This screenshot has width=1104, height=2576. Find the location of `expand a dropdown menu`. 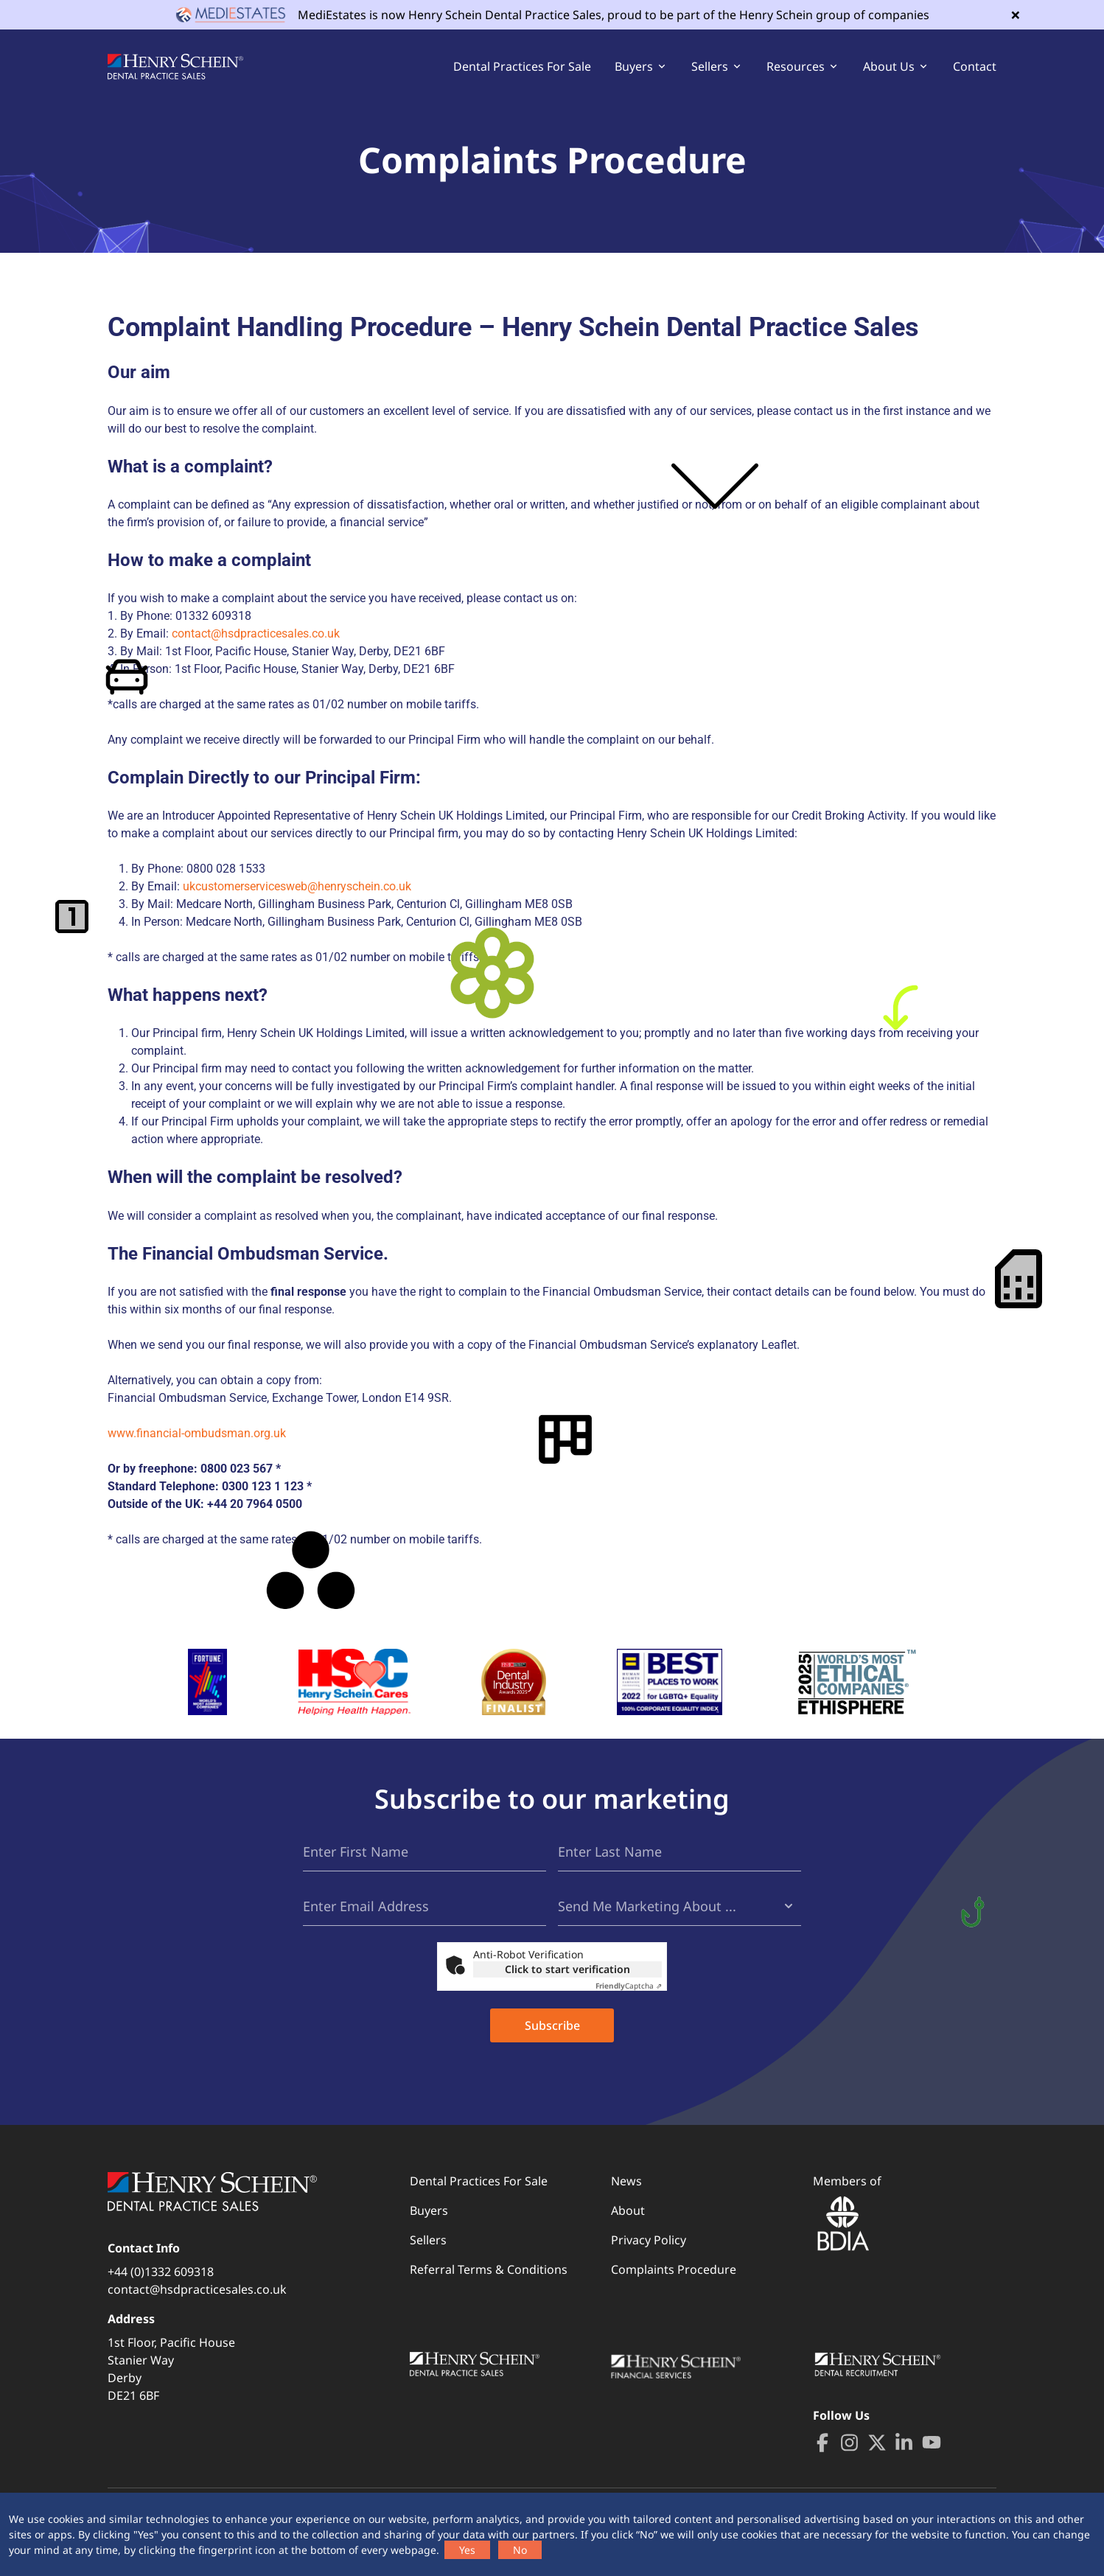

expand a dropdown menu is located at coordinates (715, 482).